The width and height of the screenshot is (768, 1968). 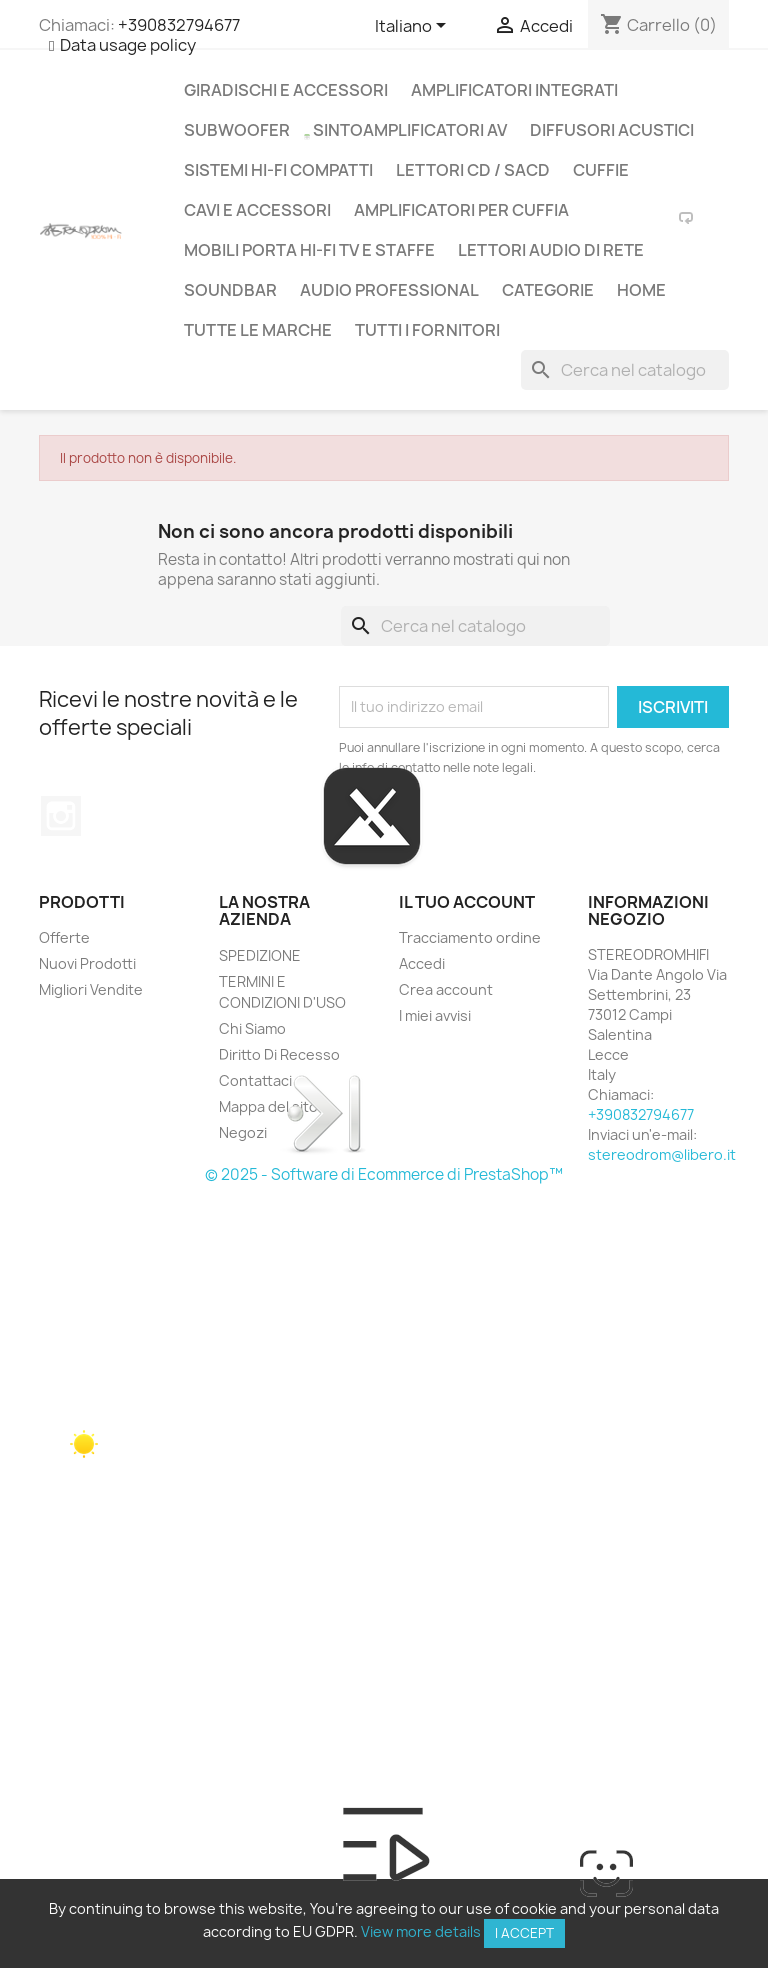 What do you see at coordinates (269, 86) in the screenshot?
I see `set up recurring payments or financial reminders` at bounding box center [269, 86].